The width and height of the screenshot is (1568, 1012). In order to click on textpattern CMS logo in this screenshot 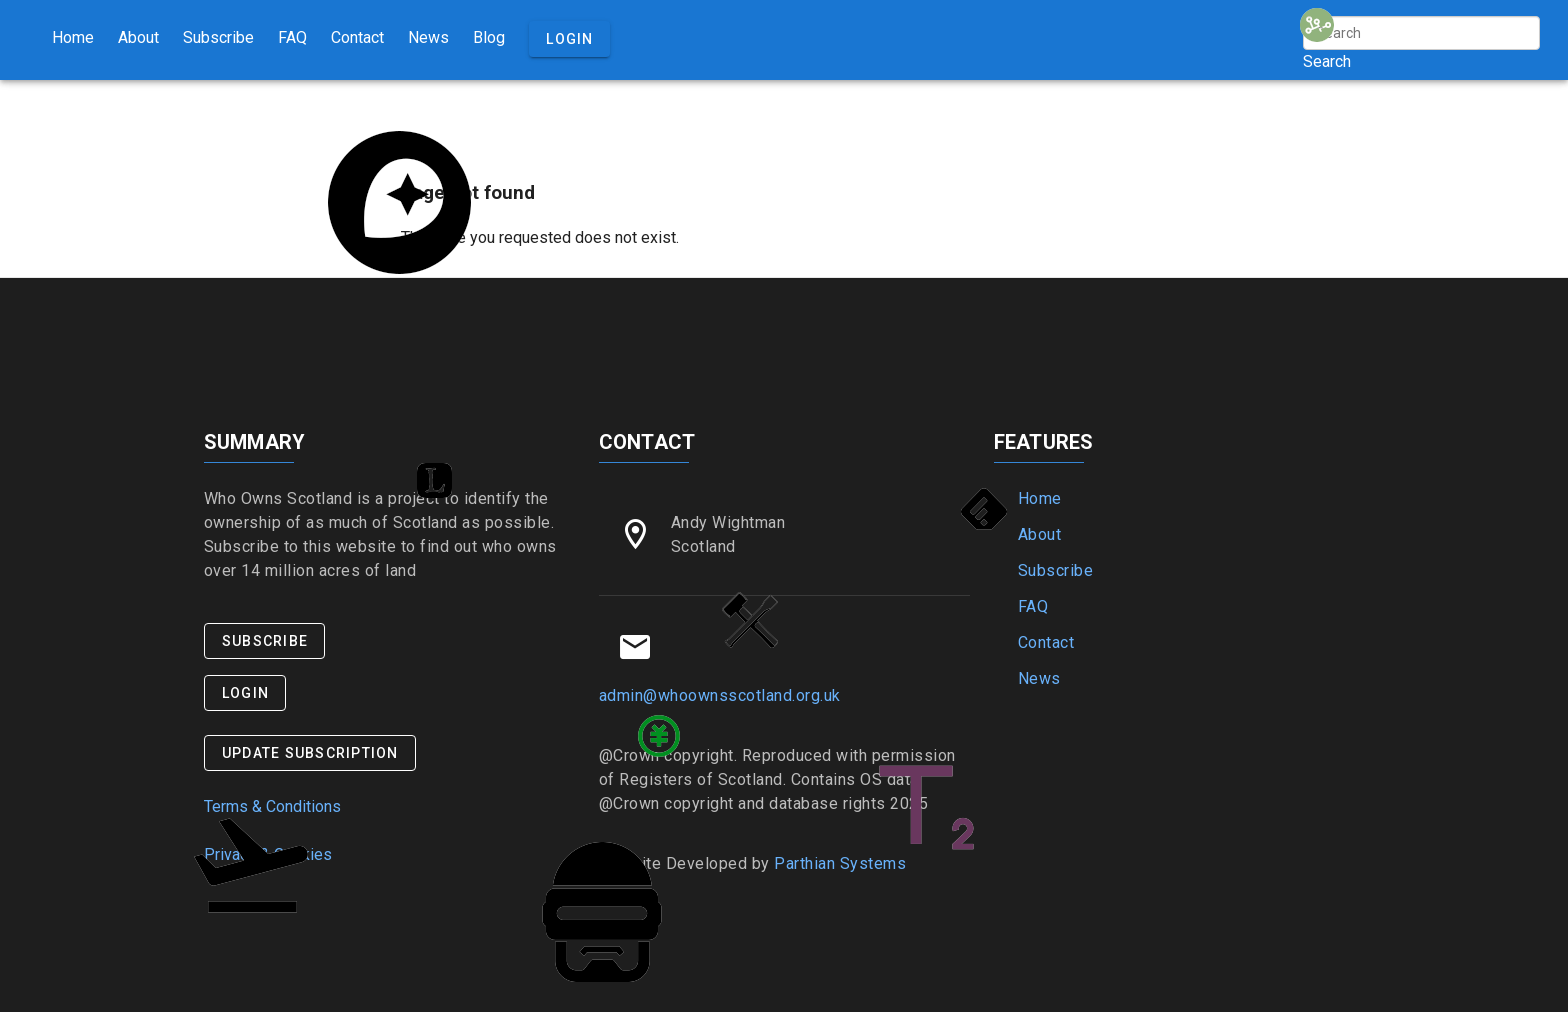, I will do `click(750, 620)`.